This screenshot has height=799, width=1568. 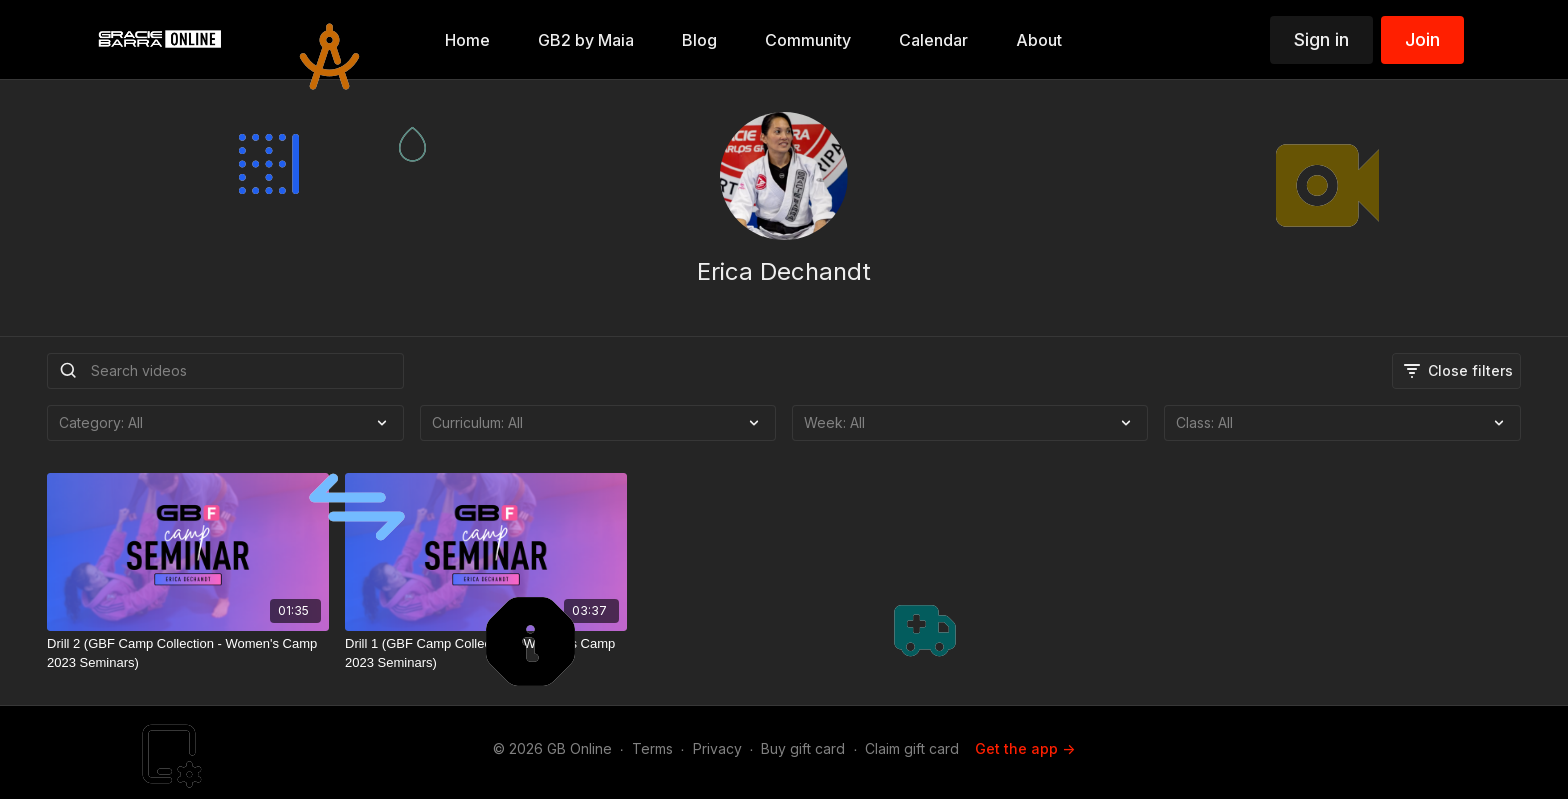 I want to click on apply border to right edge of selection, so click(x=269, y=164).